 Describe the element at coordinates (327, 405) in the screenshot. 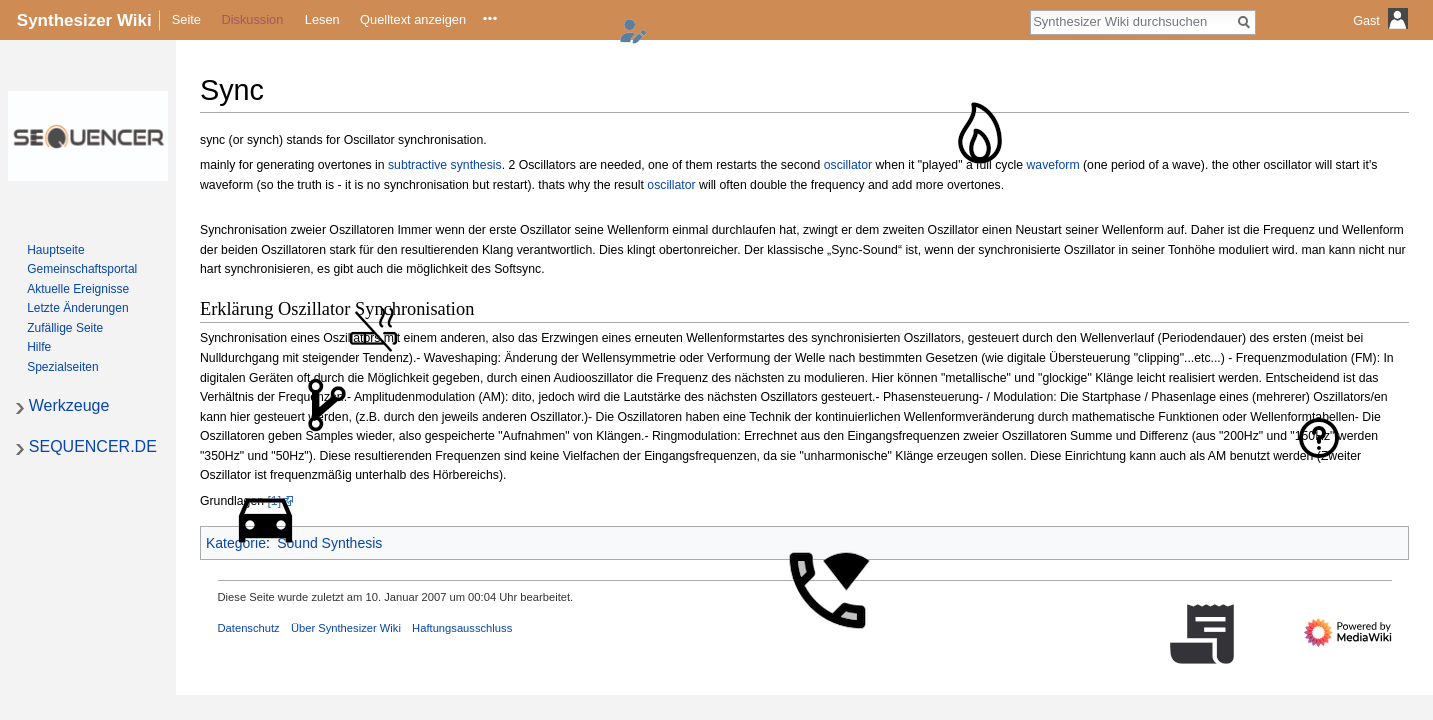

I see `view repository branches` at that location.